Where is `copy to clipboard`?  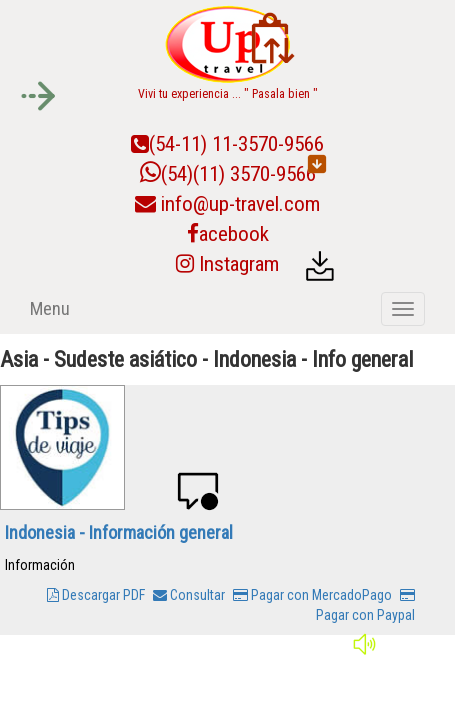
copy to clipboard is located at coordinates (270, 38).